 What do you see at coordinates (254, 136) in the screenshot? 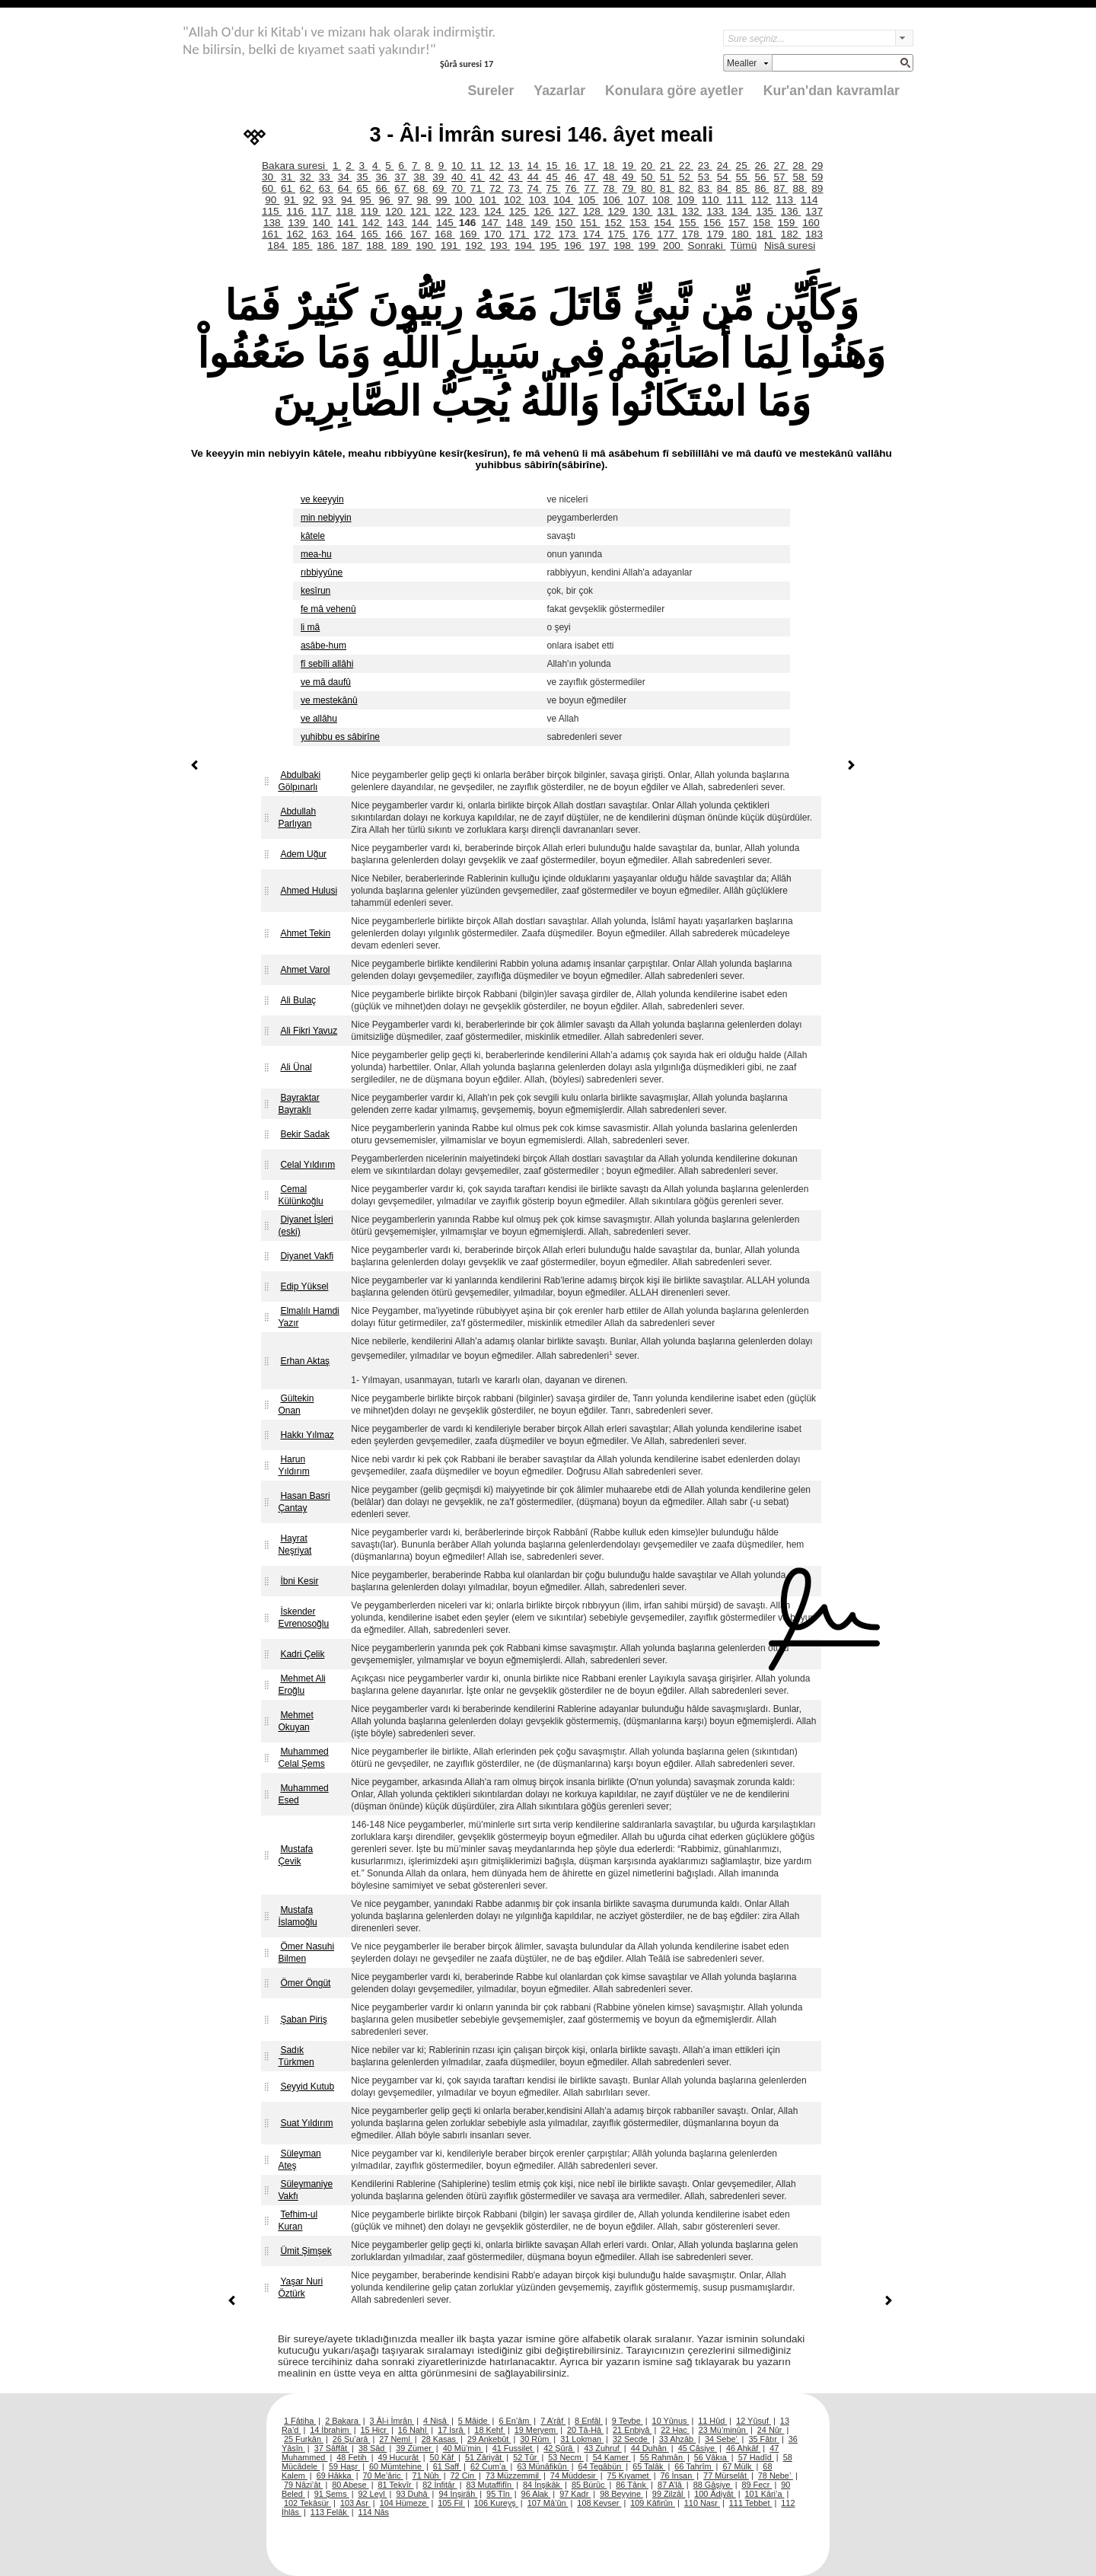
I see `open Tidal music streaming app` at bounding box center [254, 136].